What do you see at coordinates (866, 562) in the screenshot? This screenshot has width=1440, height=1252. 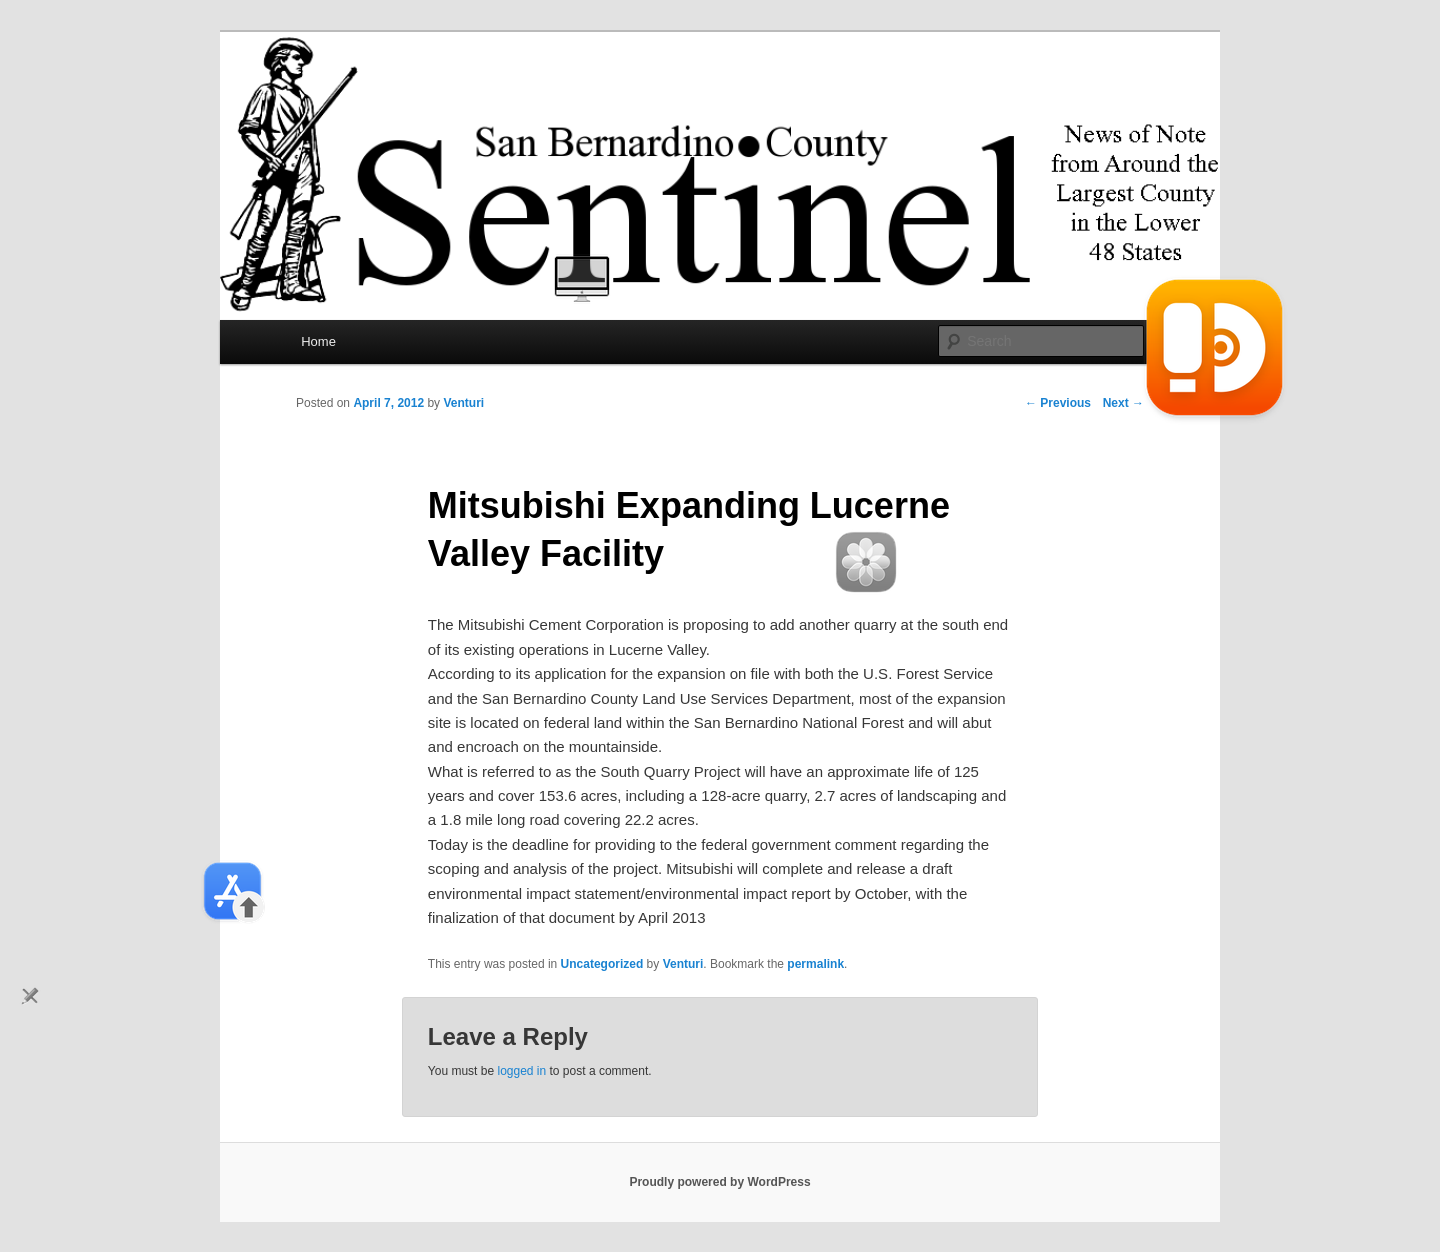 I see `open the photos app` at bounding box center [866, 562].